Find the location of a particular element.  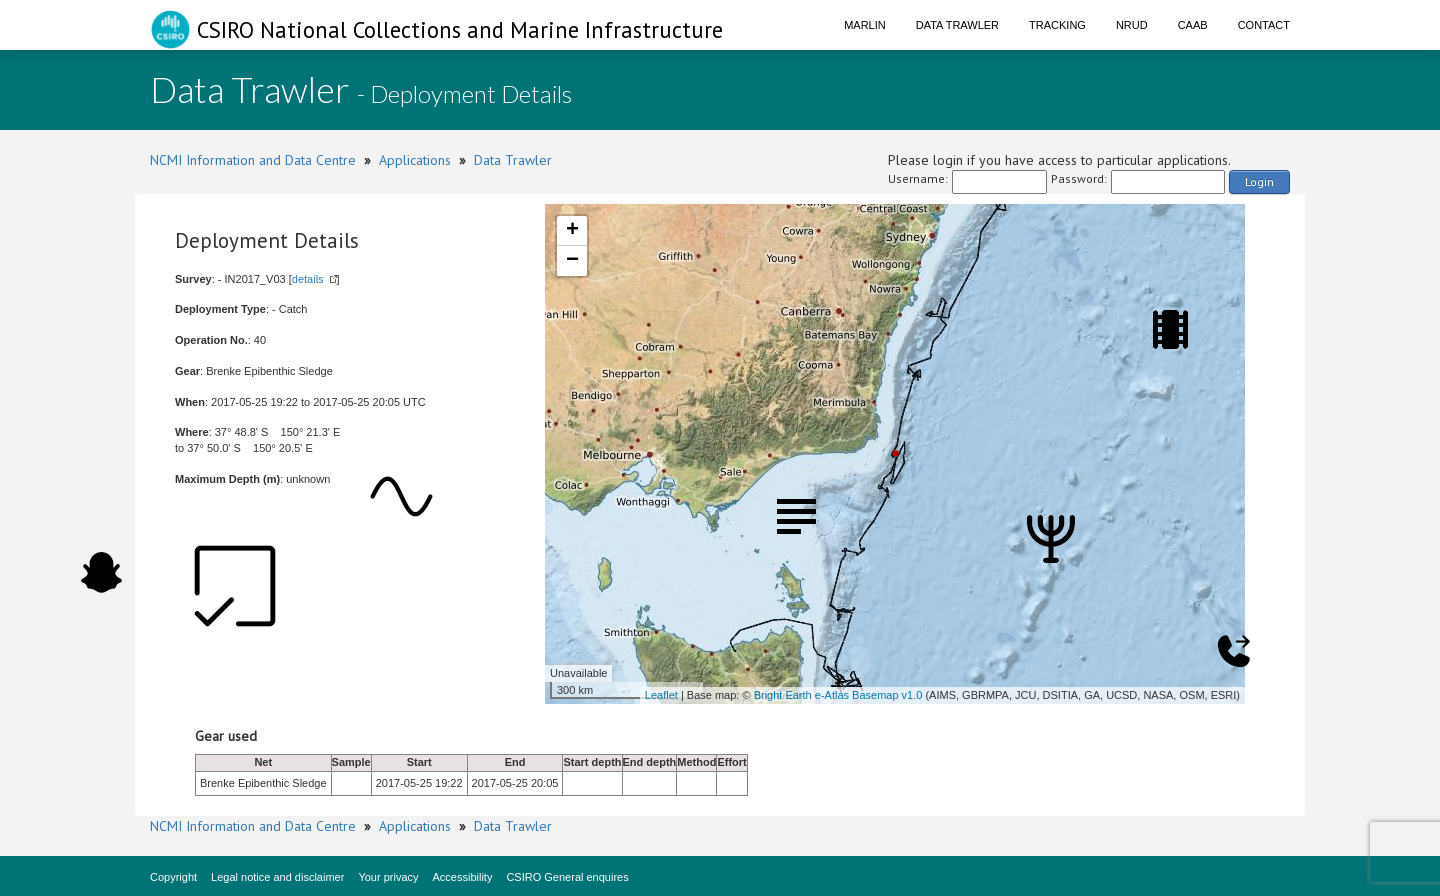

transfer an active call to another person is located at coordinates (1234, 650).